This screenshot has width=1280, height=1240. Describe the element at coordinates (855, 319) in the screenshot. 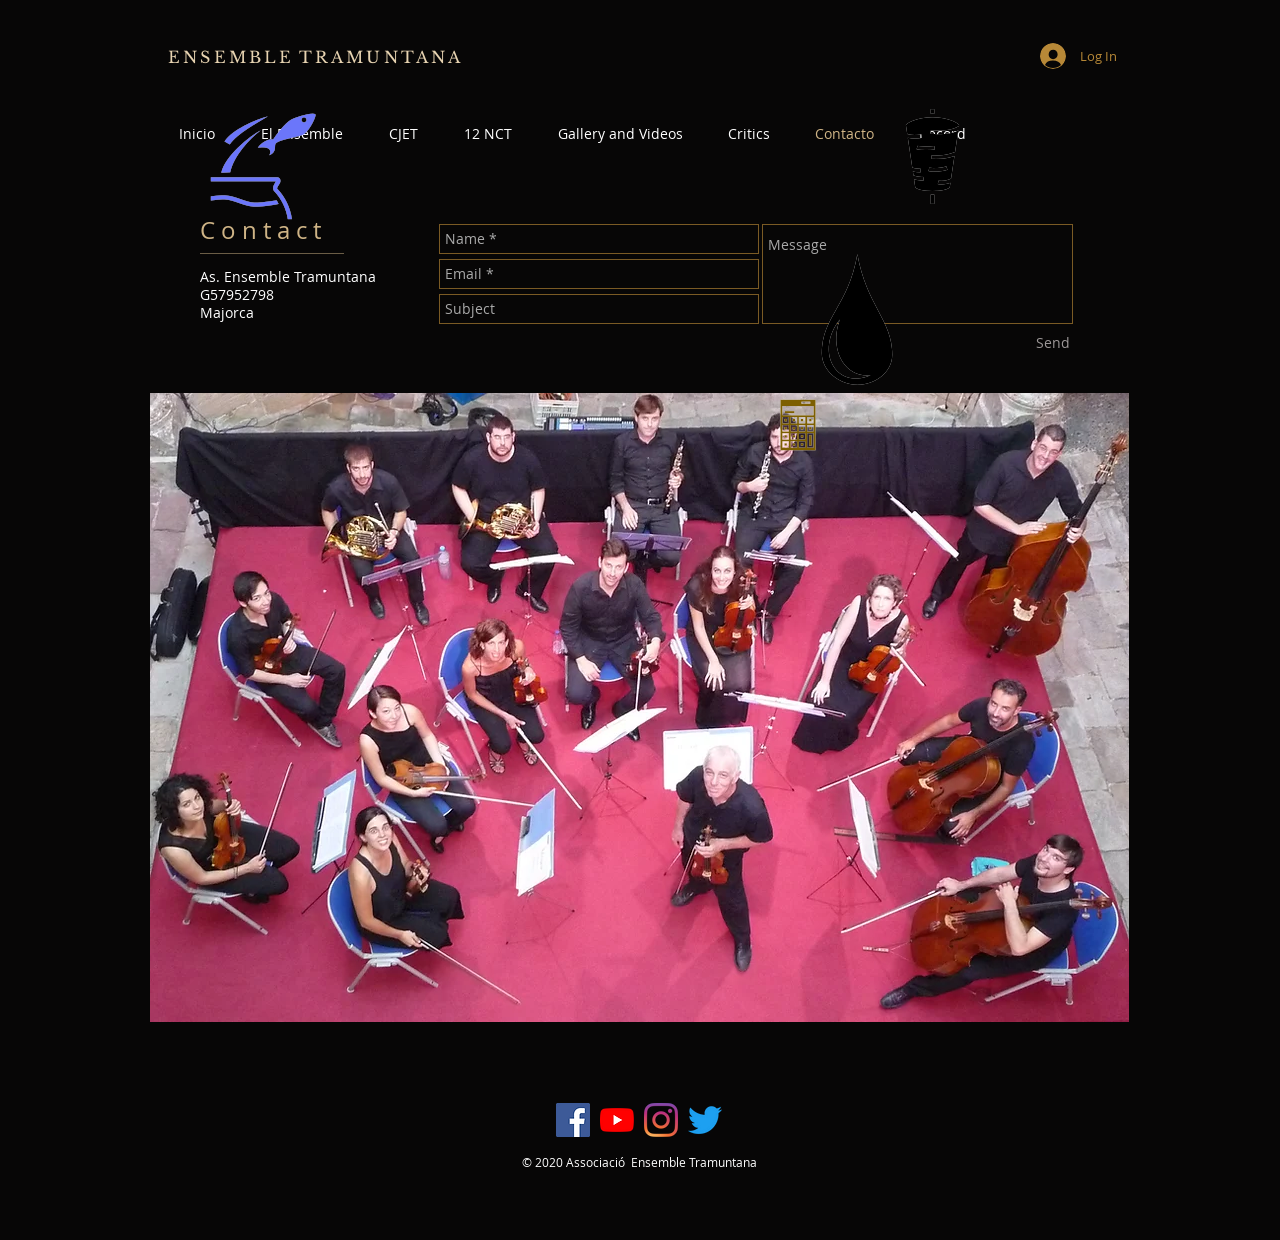

I see `indicates water or liquid-related feature` at that location.